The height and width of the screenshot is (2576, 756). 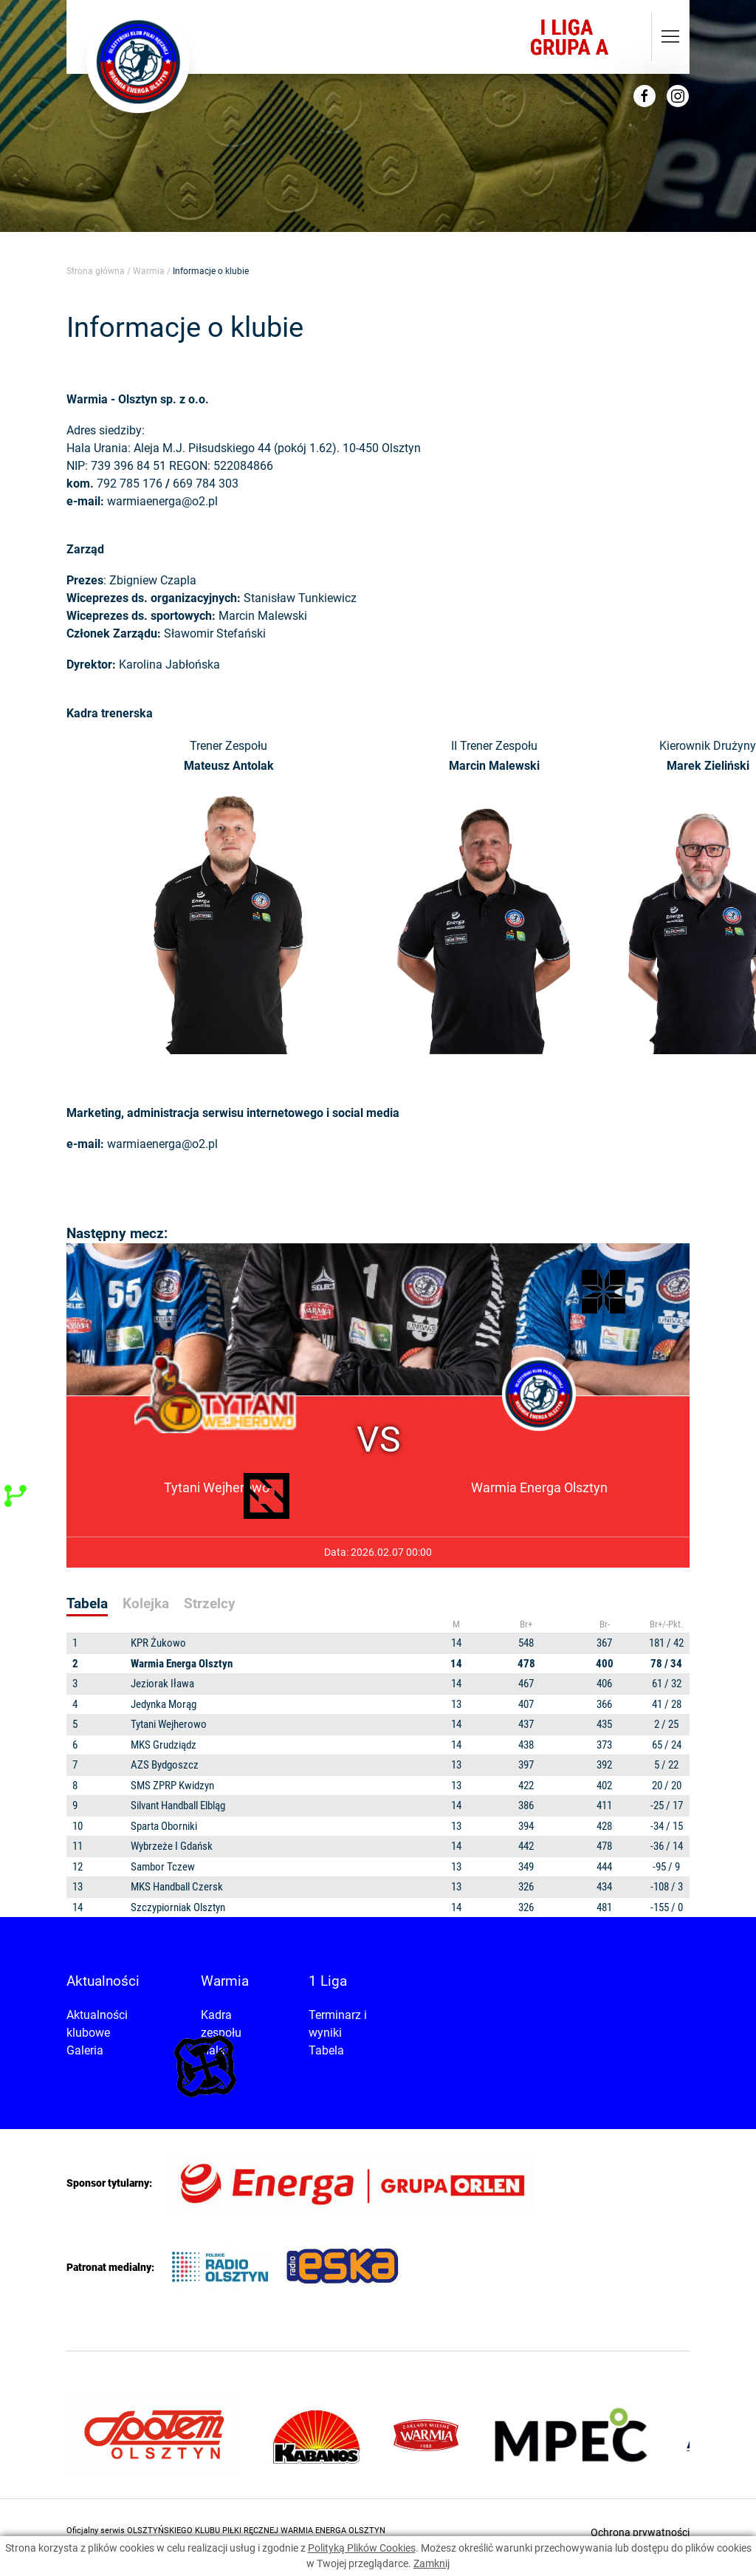 I want to click on open Code::Blocks IDE, so click(x=603, y=1291).